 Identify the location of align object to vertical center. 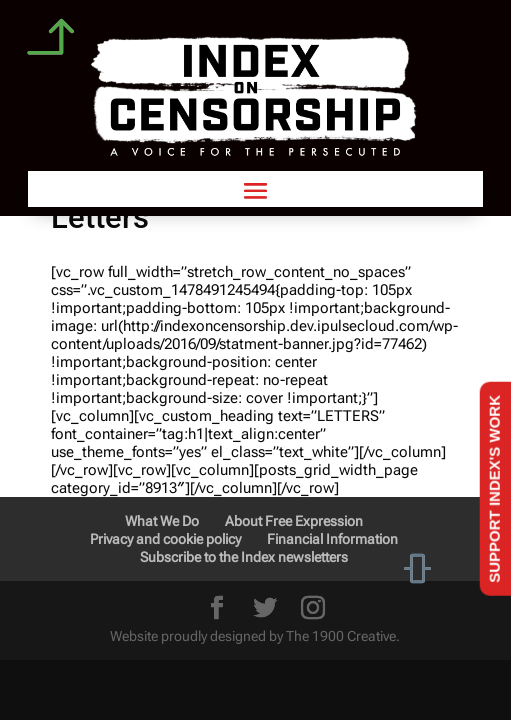
(417, 568).